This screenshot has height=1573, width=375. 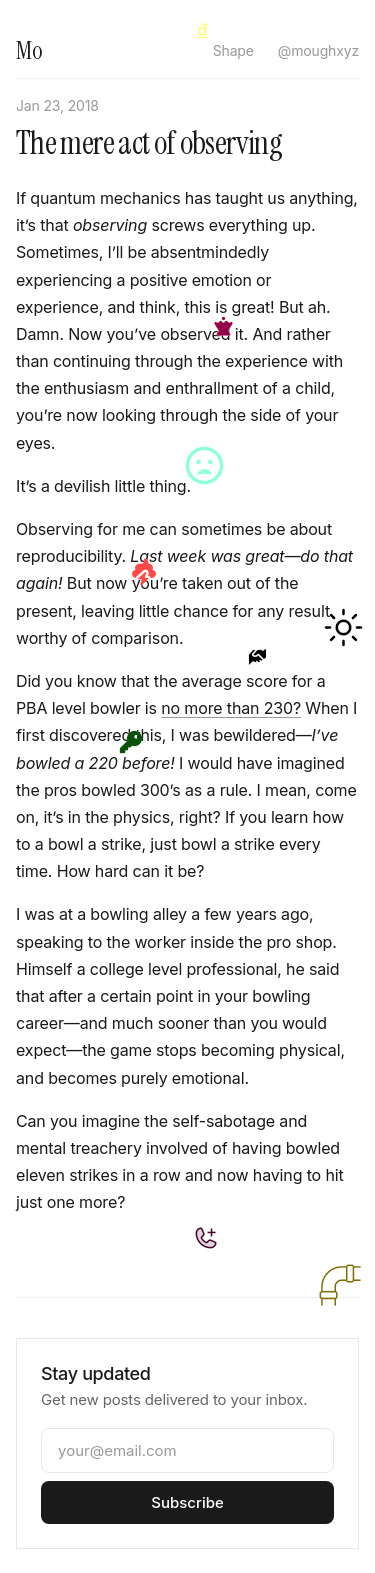 What do you see at coordinates (338, 1283) in the screenshot?
I see `plumbing or pipeline connection indicator` at bounding box center [338, 1283].